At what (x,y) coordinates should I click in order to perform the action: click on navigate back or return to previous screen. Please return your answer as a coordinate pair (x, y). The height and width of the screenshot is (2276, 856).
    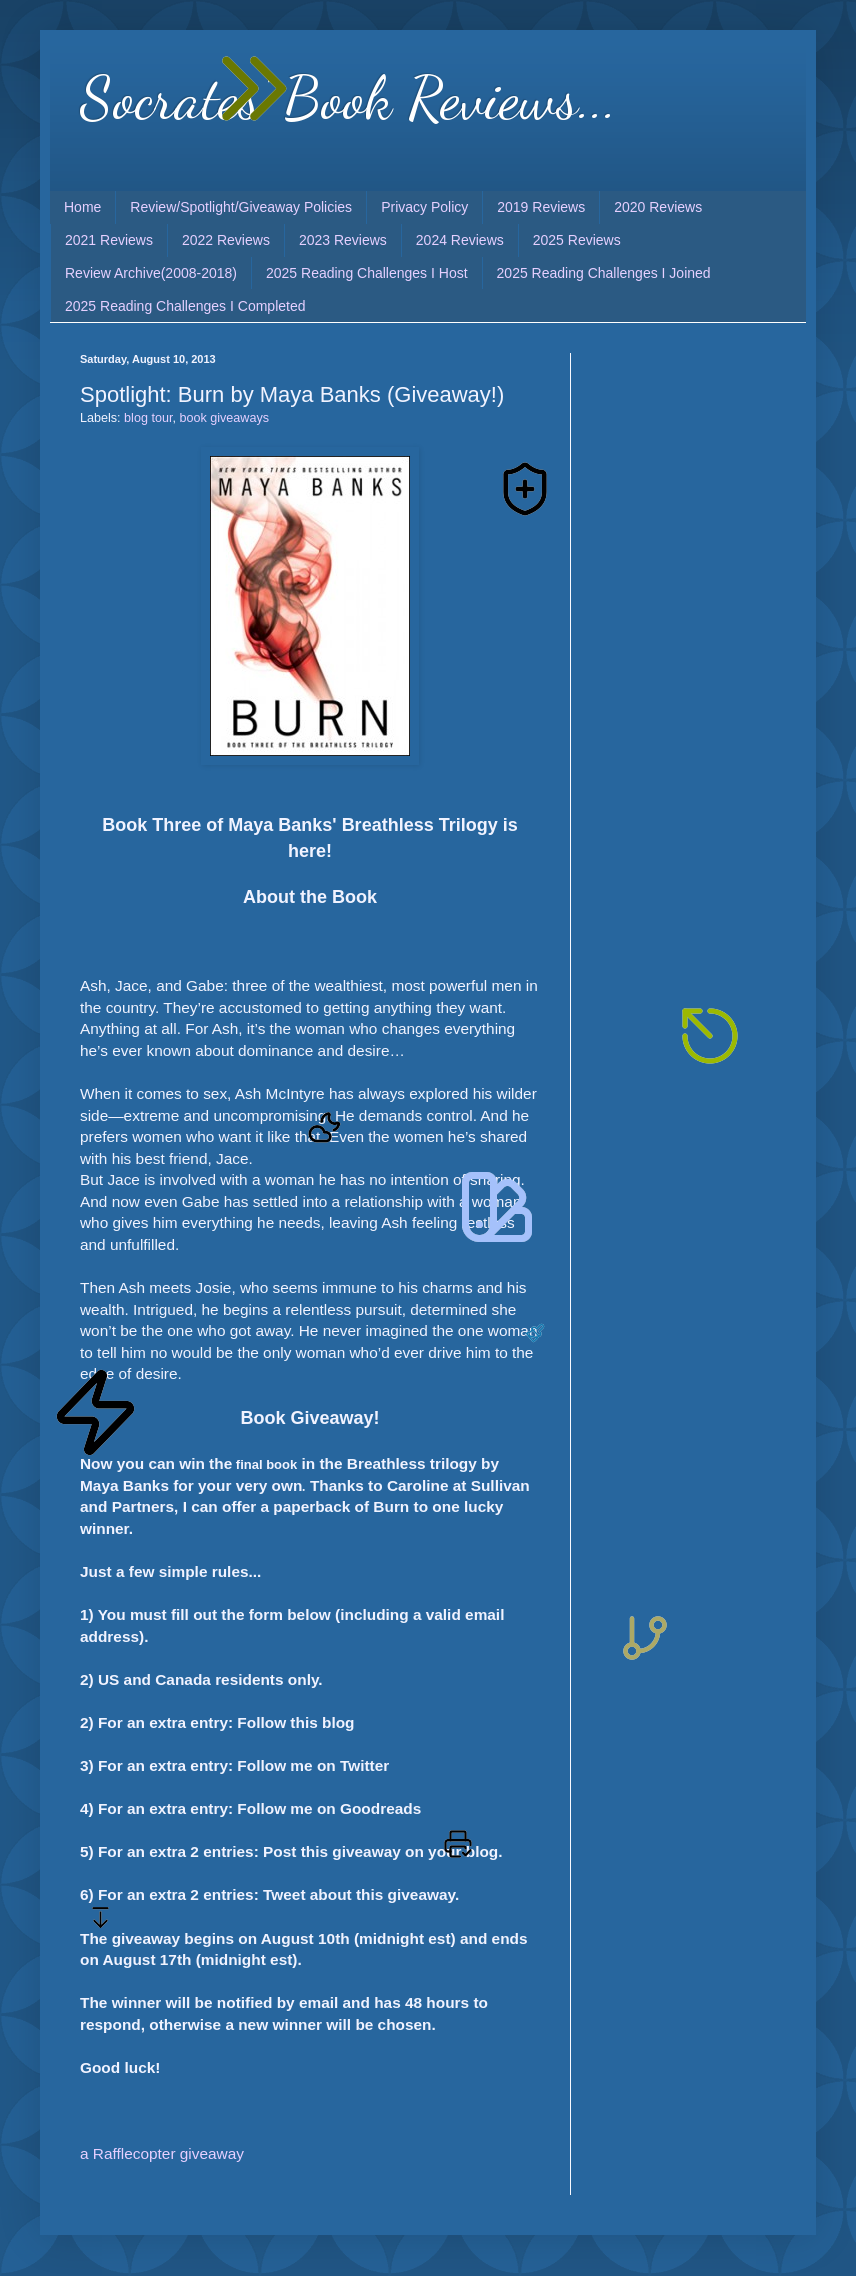
    Looking at the image, I should click on (710, 1036).